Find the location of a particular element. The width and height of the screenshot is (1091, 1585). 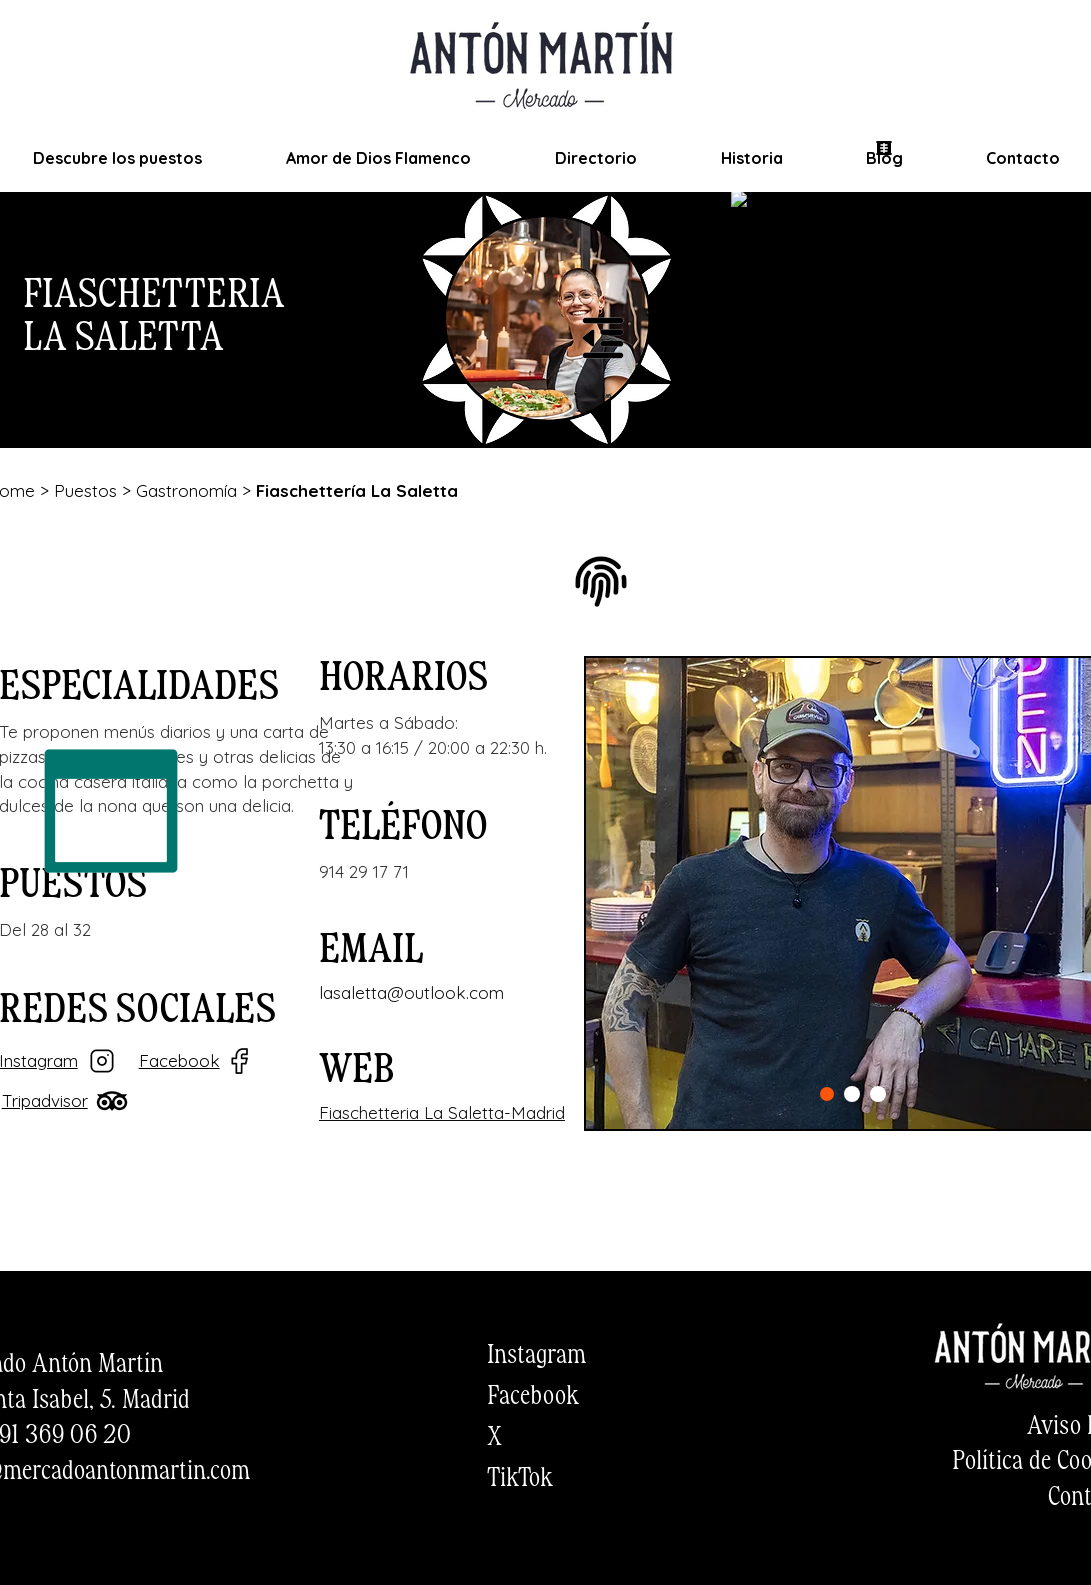

decrease text indentation is located at coordinates (603, 338).